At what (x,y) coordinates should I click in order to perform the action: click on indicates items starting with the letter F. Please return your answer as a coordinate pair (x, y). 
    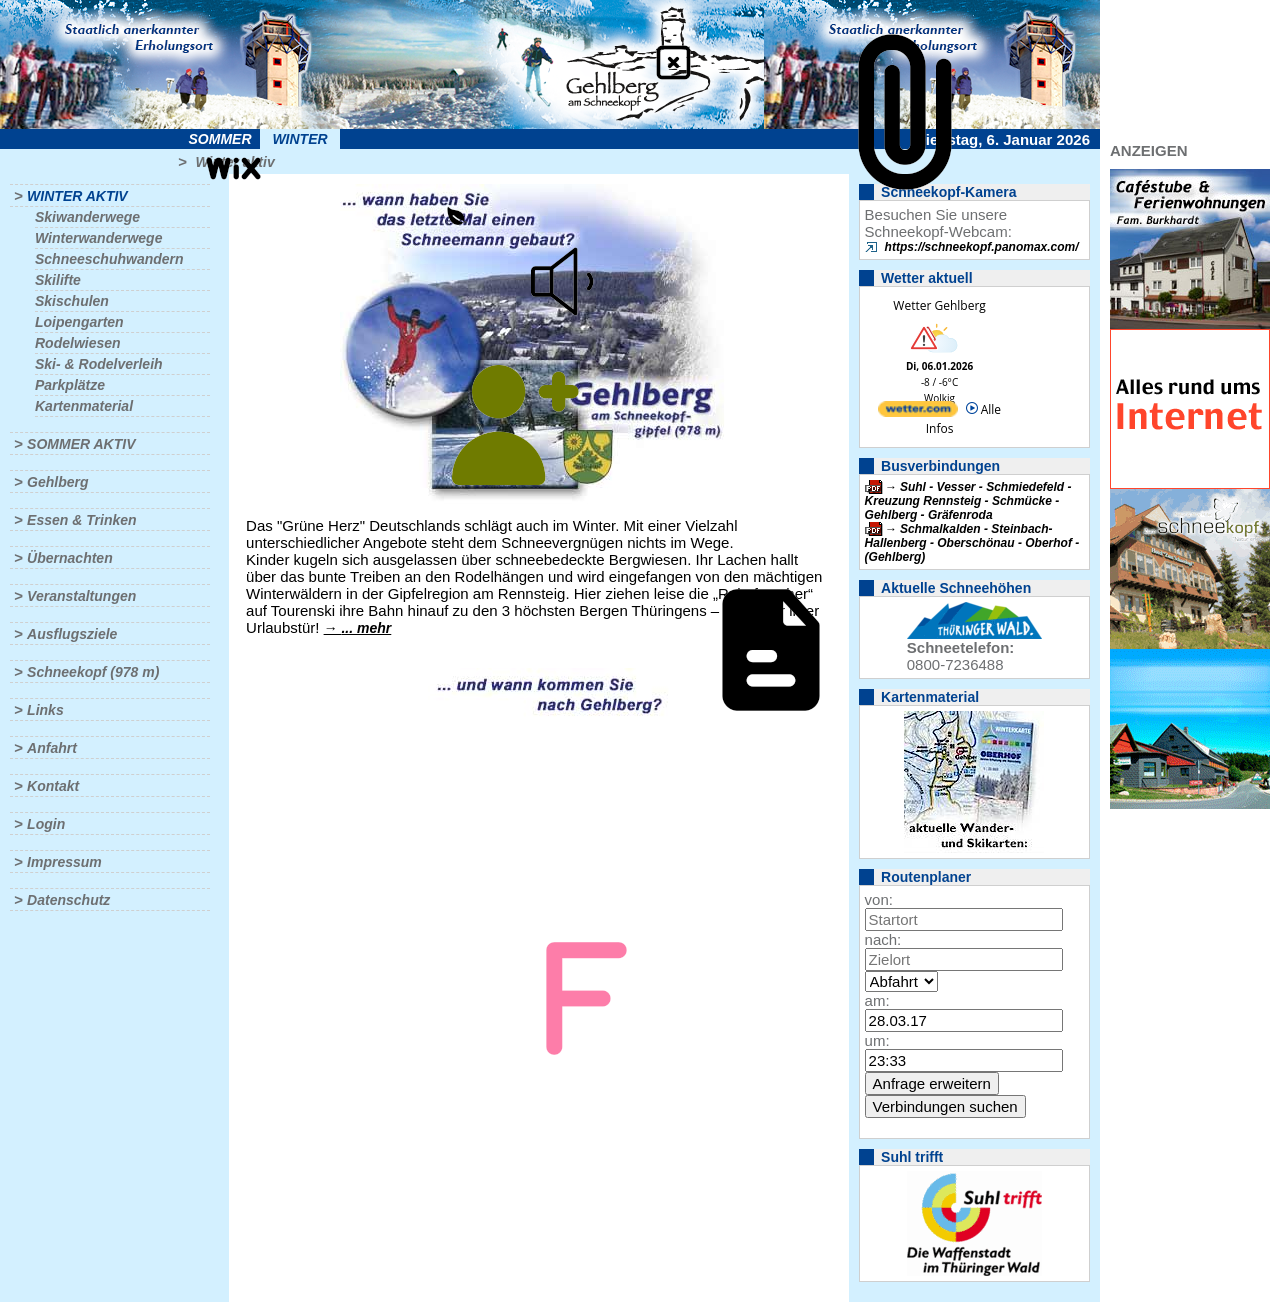
    Looking at the image, I should click on (586, 998).